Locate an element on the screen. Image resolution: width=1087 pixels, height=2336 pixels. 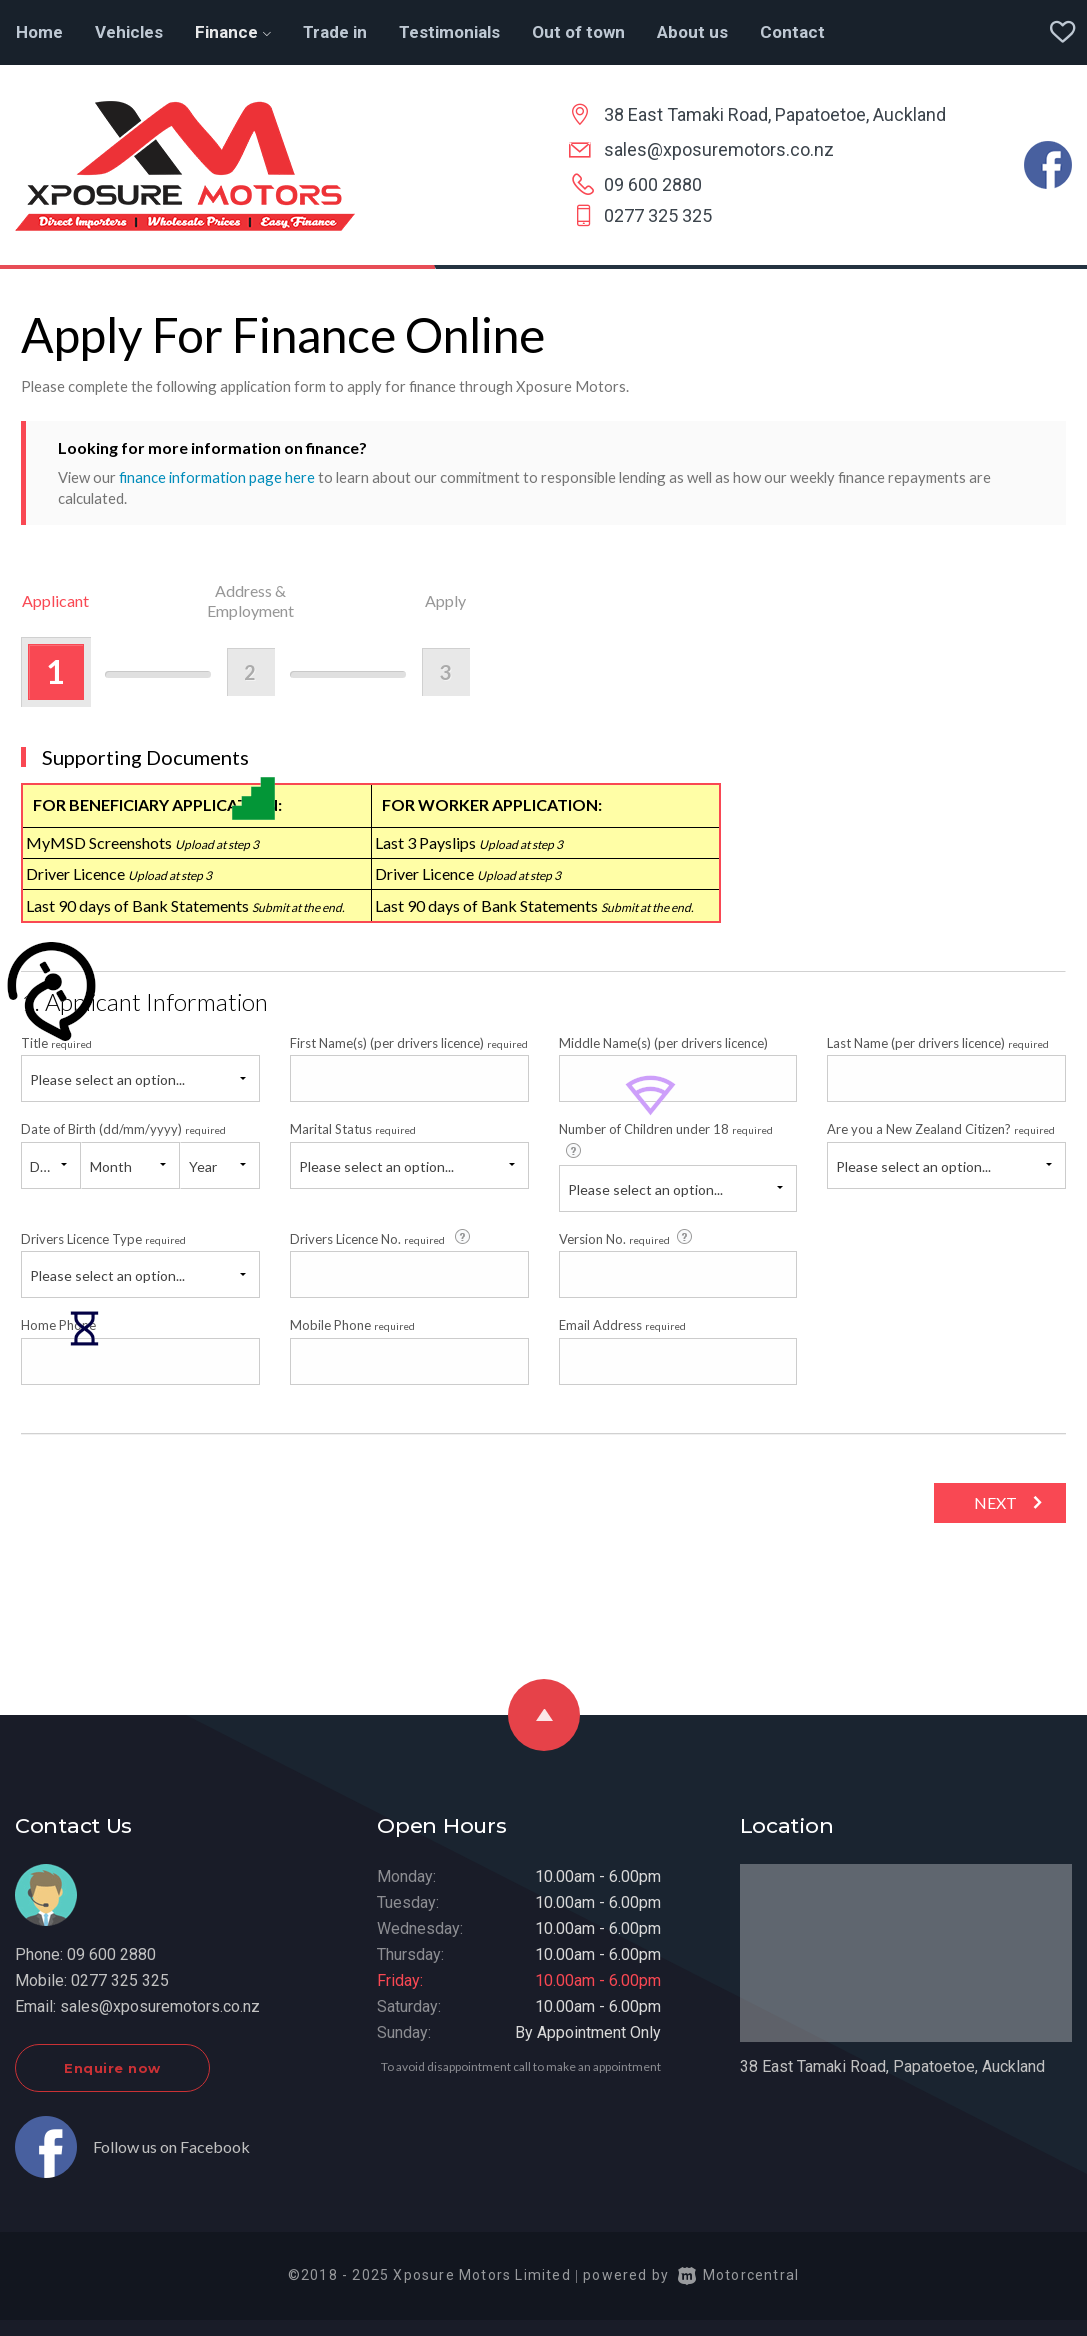
indicates moderate wifi signal strength is located at coordinates (650, 1095).